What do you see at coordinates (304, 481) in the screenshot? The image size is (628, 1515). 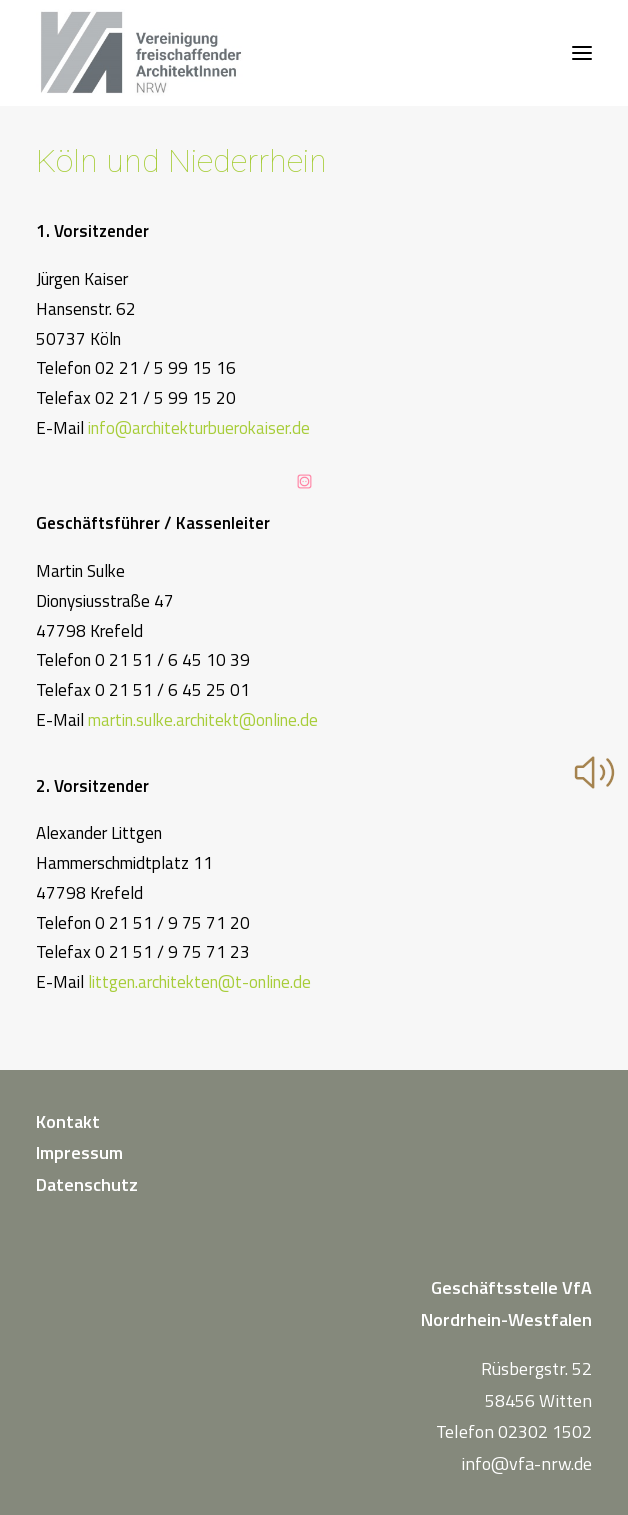 I see `select tumble dry normal setting` at bounding box center [304, 481].